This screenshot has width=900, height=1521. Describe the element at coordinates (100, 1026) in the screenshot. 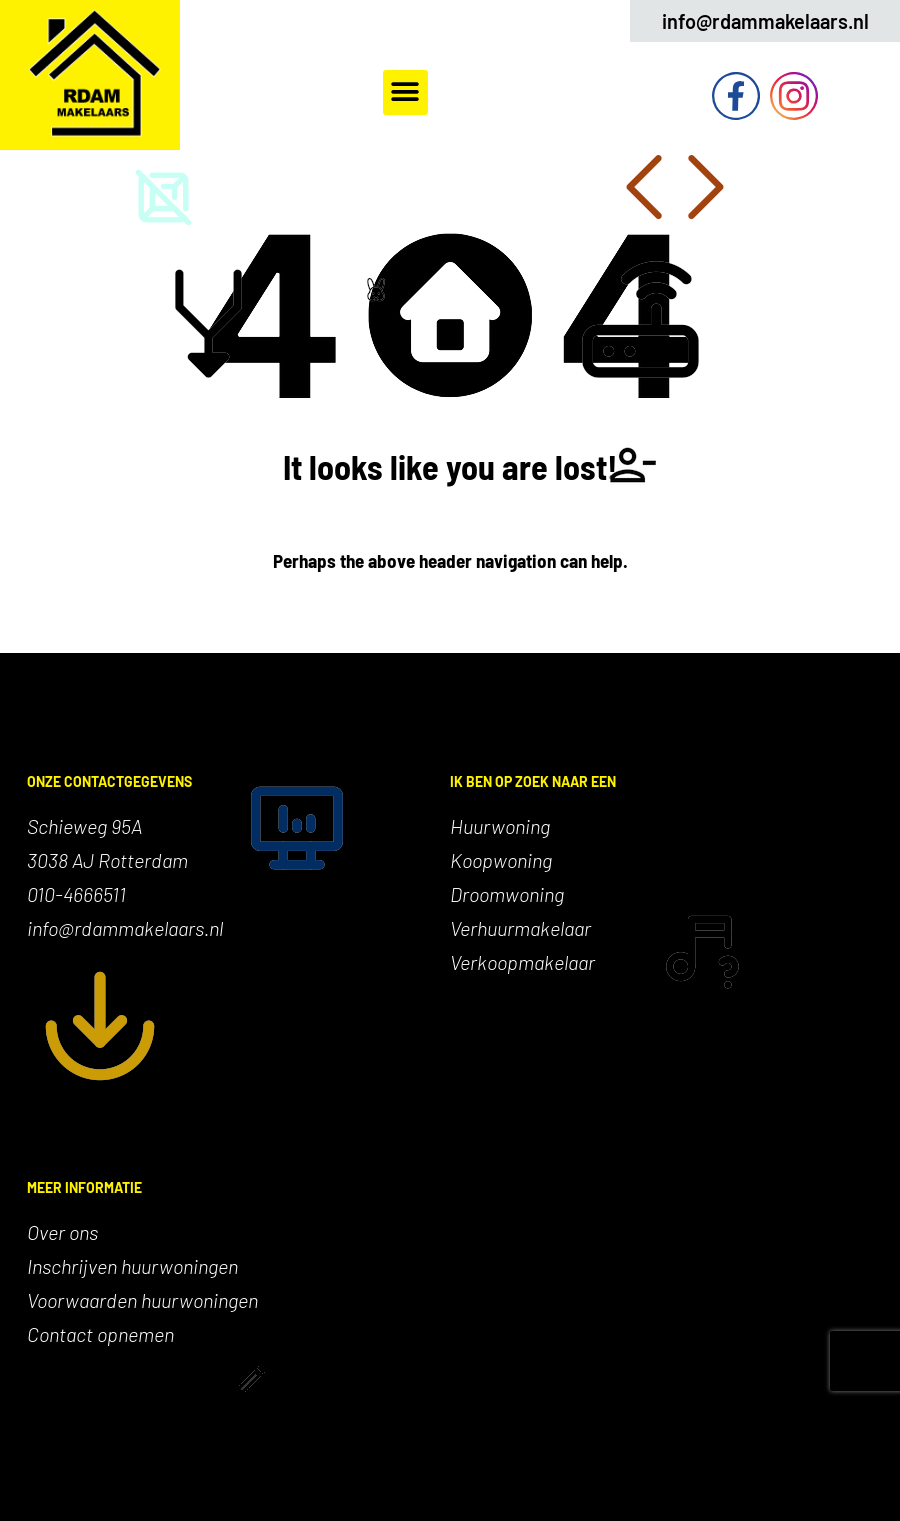

I see `download file to device` at that location.